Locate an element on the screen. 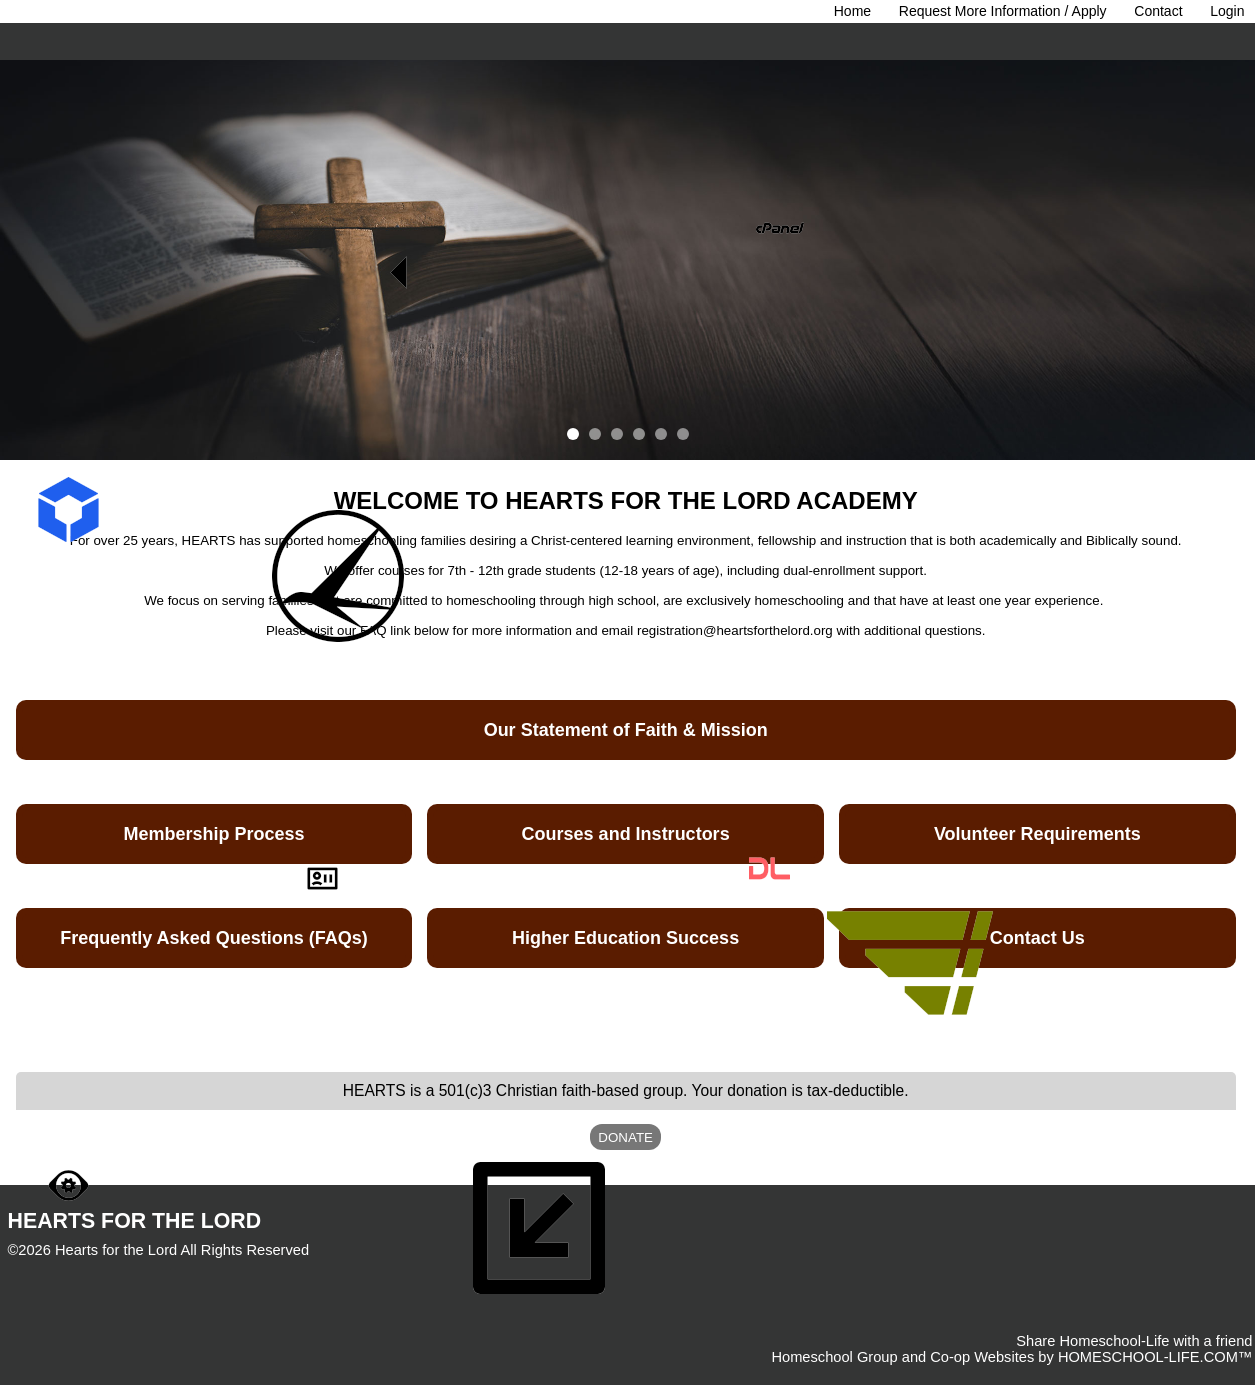 This screenshot has height=1385, width=1255. phabricator code review platform logo is located at coordinates (68, 1185).